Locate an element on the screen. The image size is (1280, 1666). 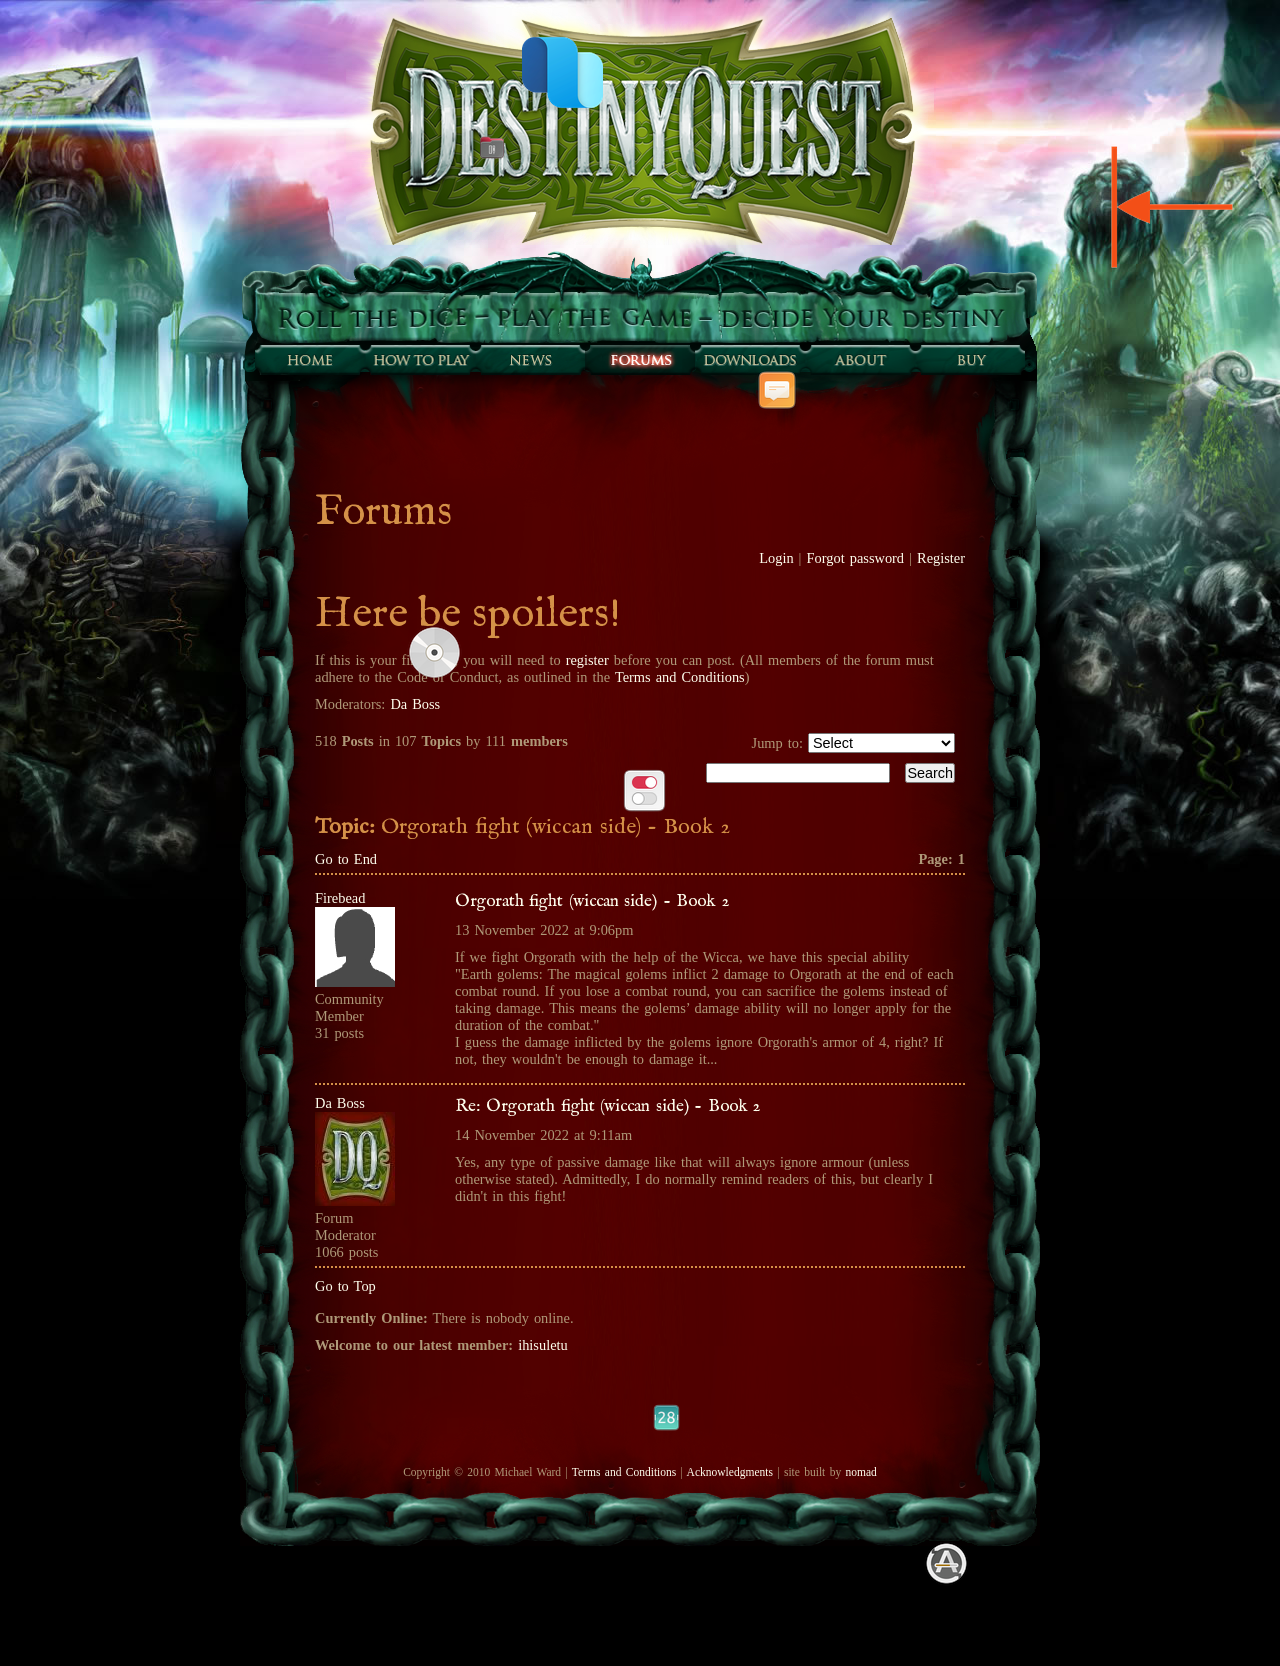
open empathy messaging app is located at coordinates (777, 390).